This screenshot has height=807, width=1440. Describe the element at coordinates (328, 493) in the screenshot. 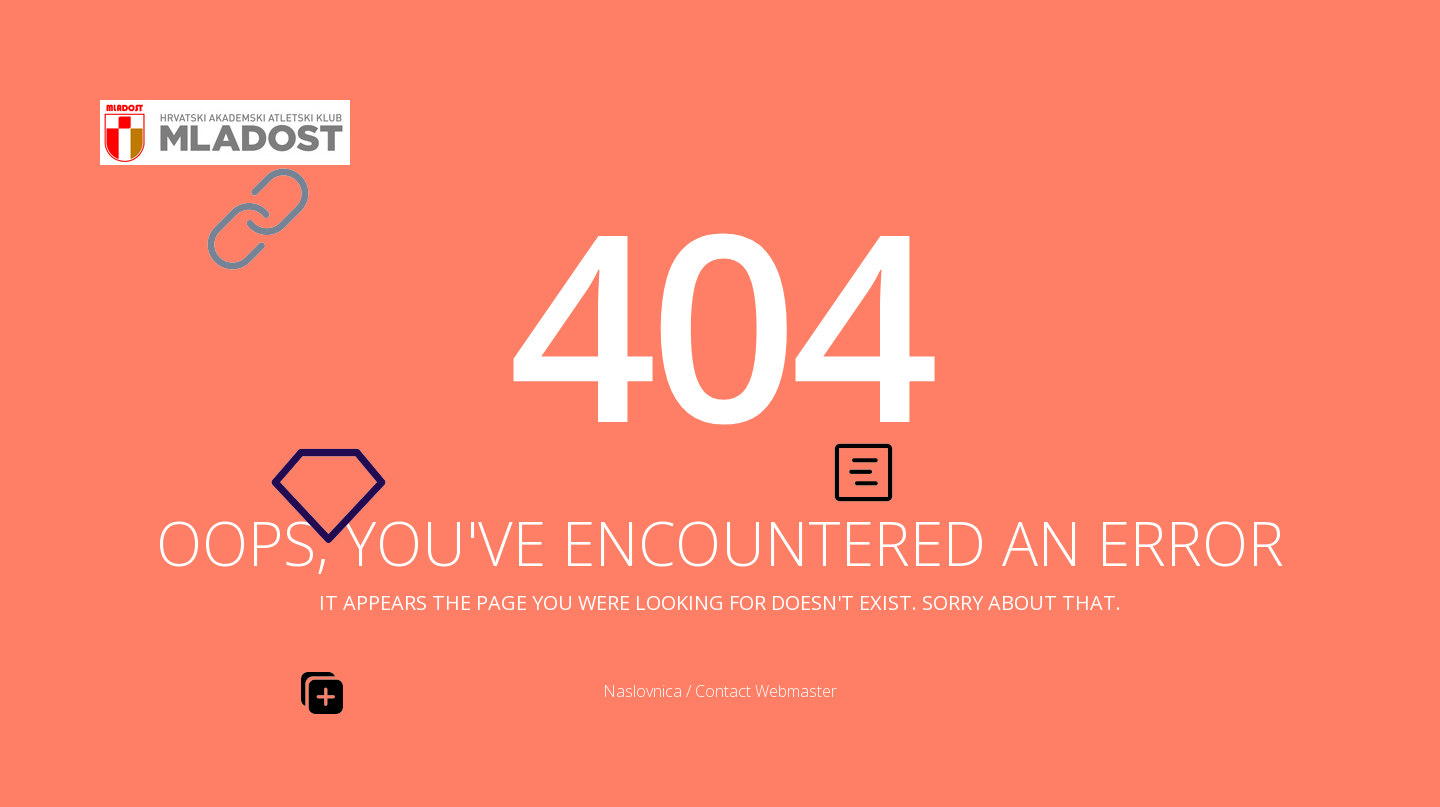

I see `indicates ruby programming language` at that location.